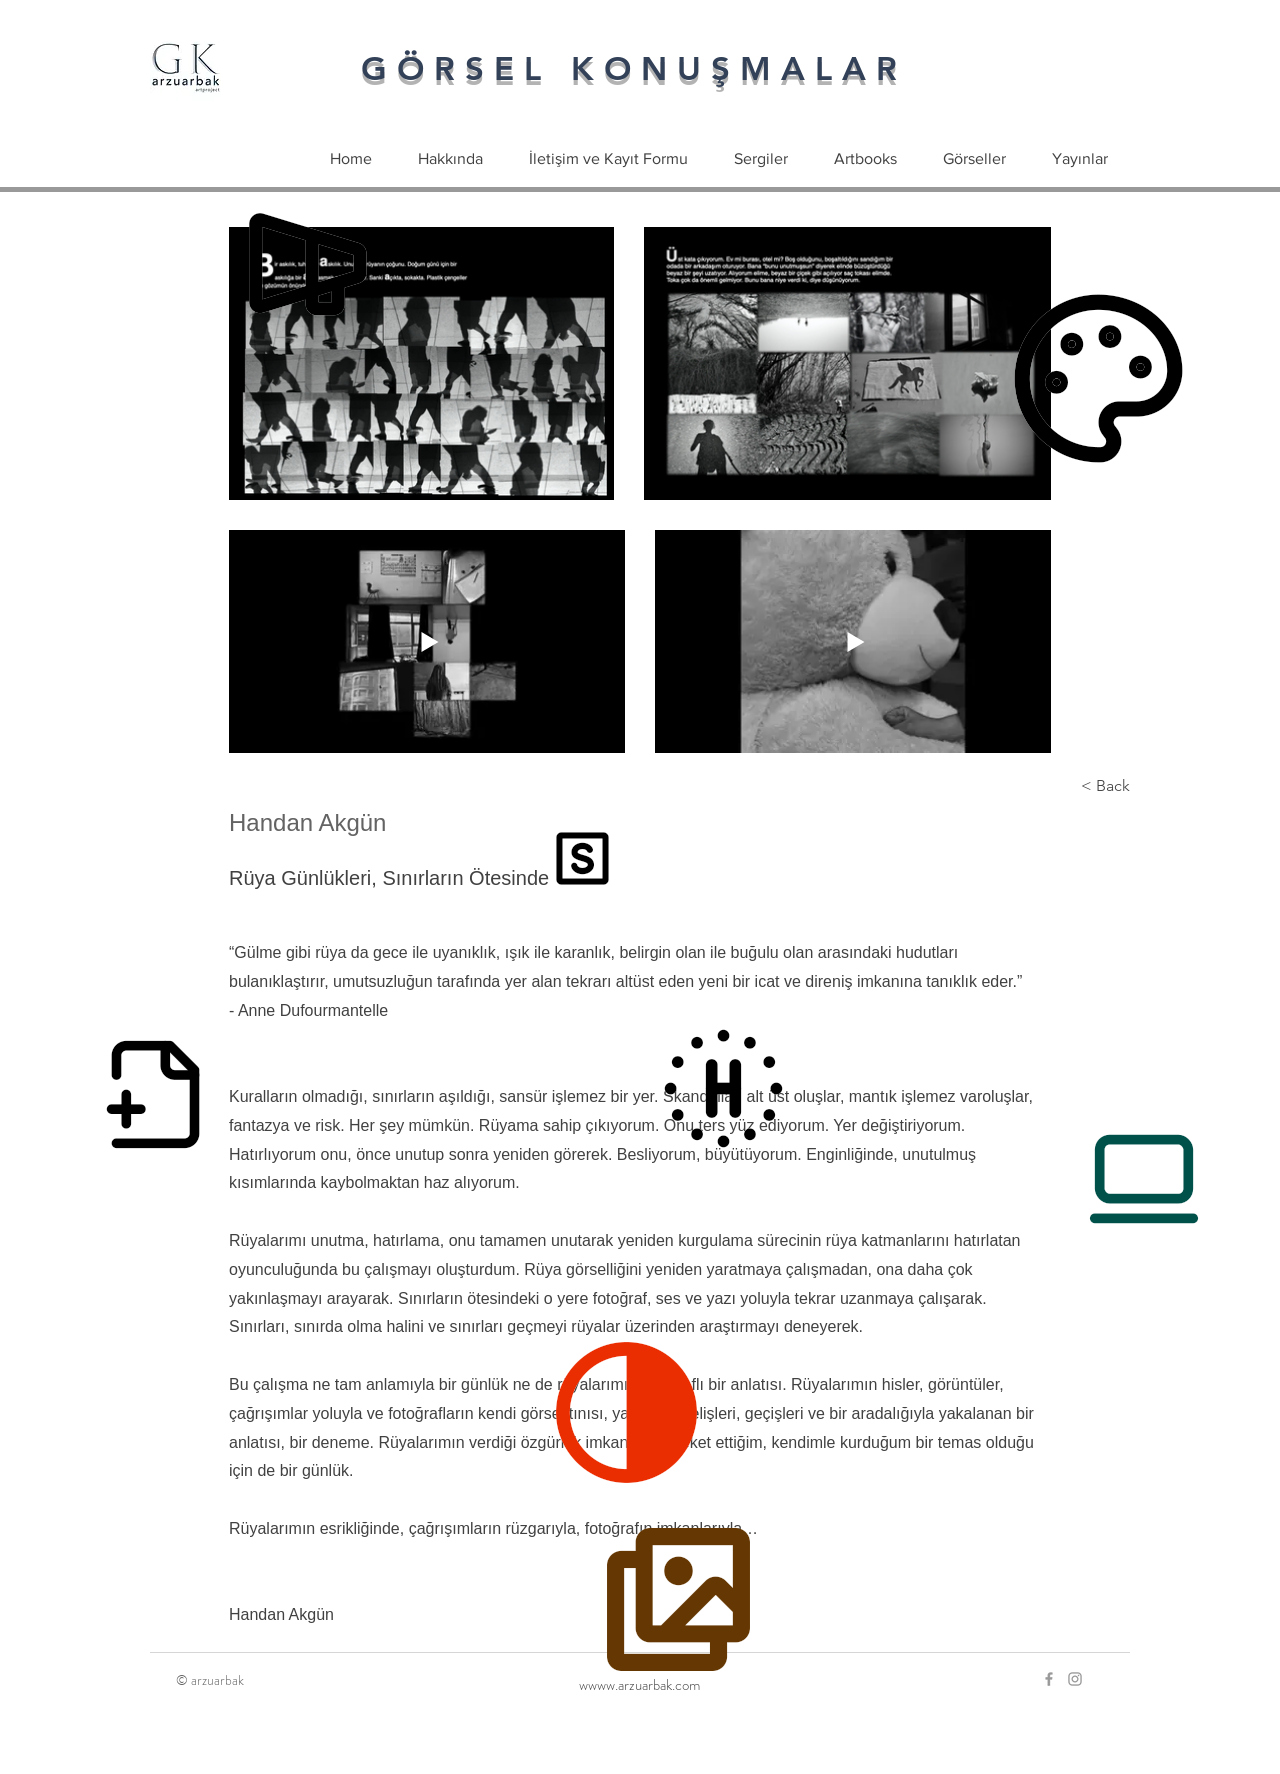  Describe the element at coordinates (155, 1094) in the screenshot. I see `create a new file` at that location.